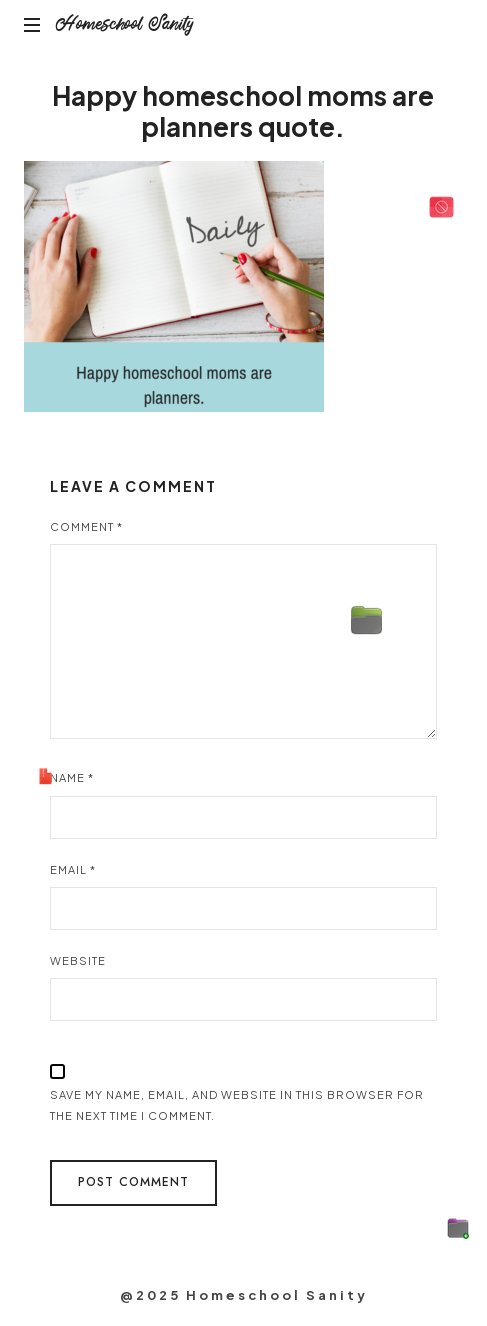 The image size is (487, 1326). I want to click on a compressed tar archive file (.tar.z), so click(45, 776).